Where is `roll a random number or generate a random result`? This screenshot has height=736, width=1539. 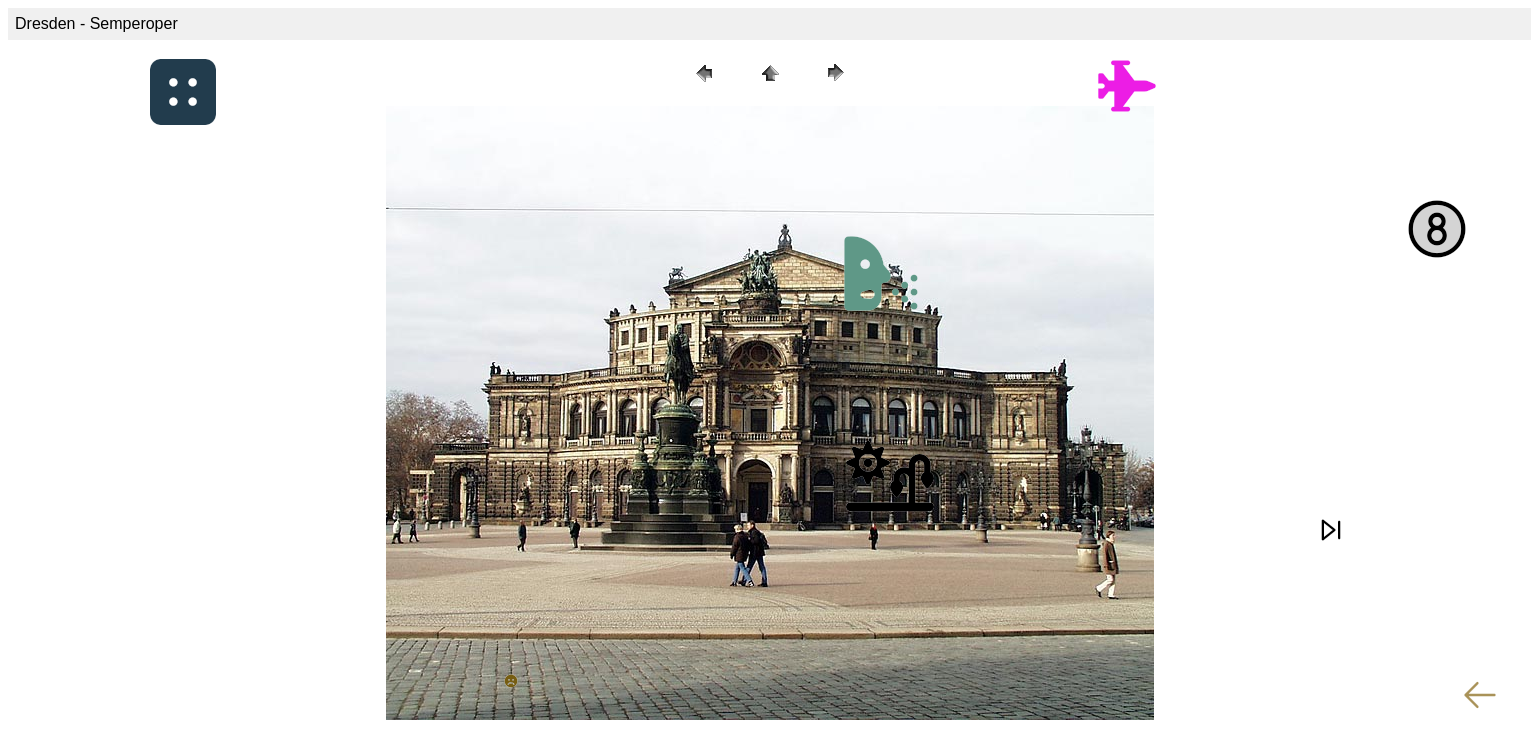 roll a random number or generate a random result is located at coordinates (183, 92).